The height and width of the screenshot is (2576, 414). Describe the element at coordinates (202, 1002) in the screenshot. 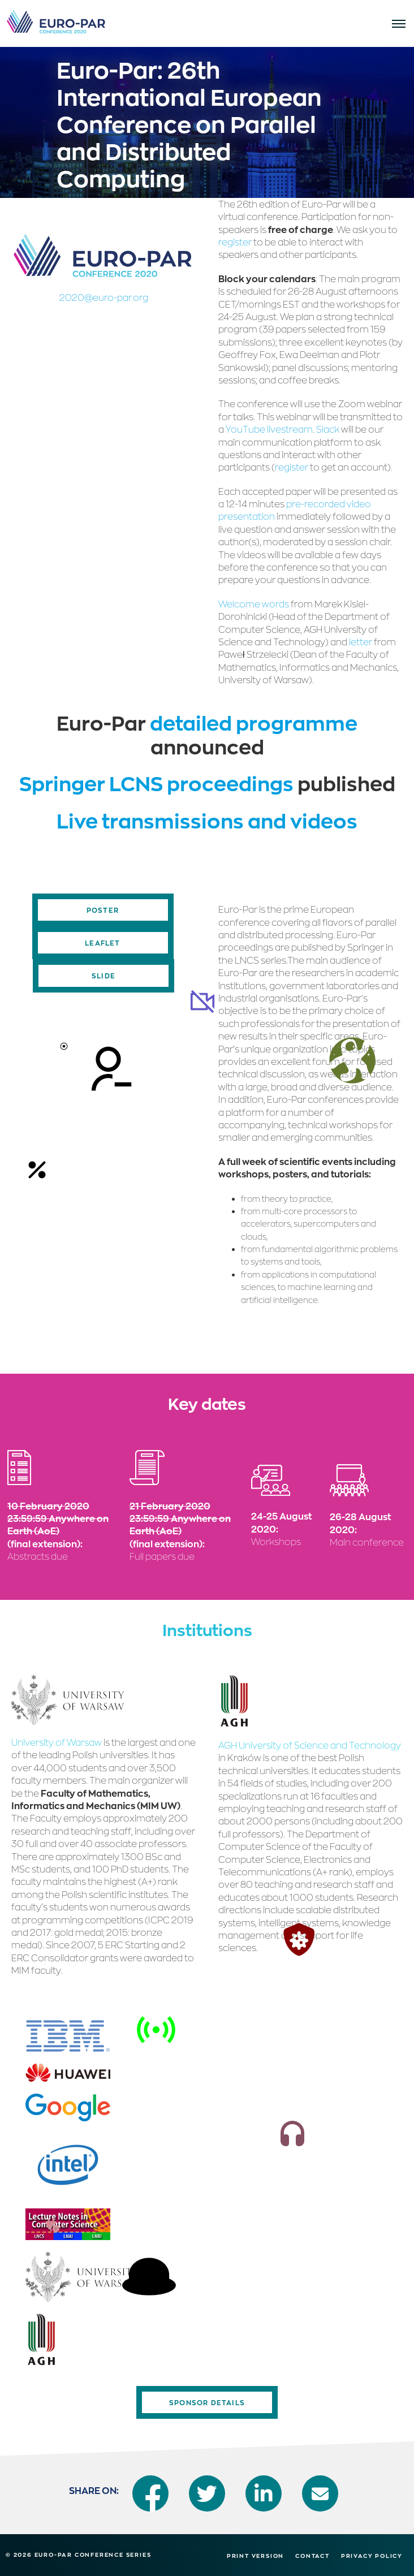

I see `turn off camera during a video call` at that location.